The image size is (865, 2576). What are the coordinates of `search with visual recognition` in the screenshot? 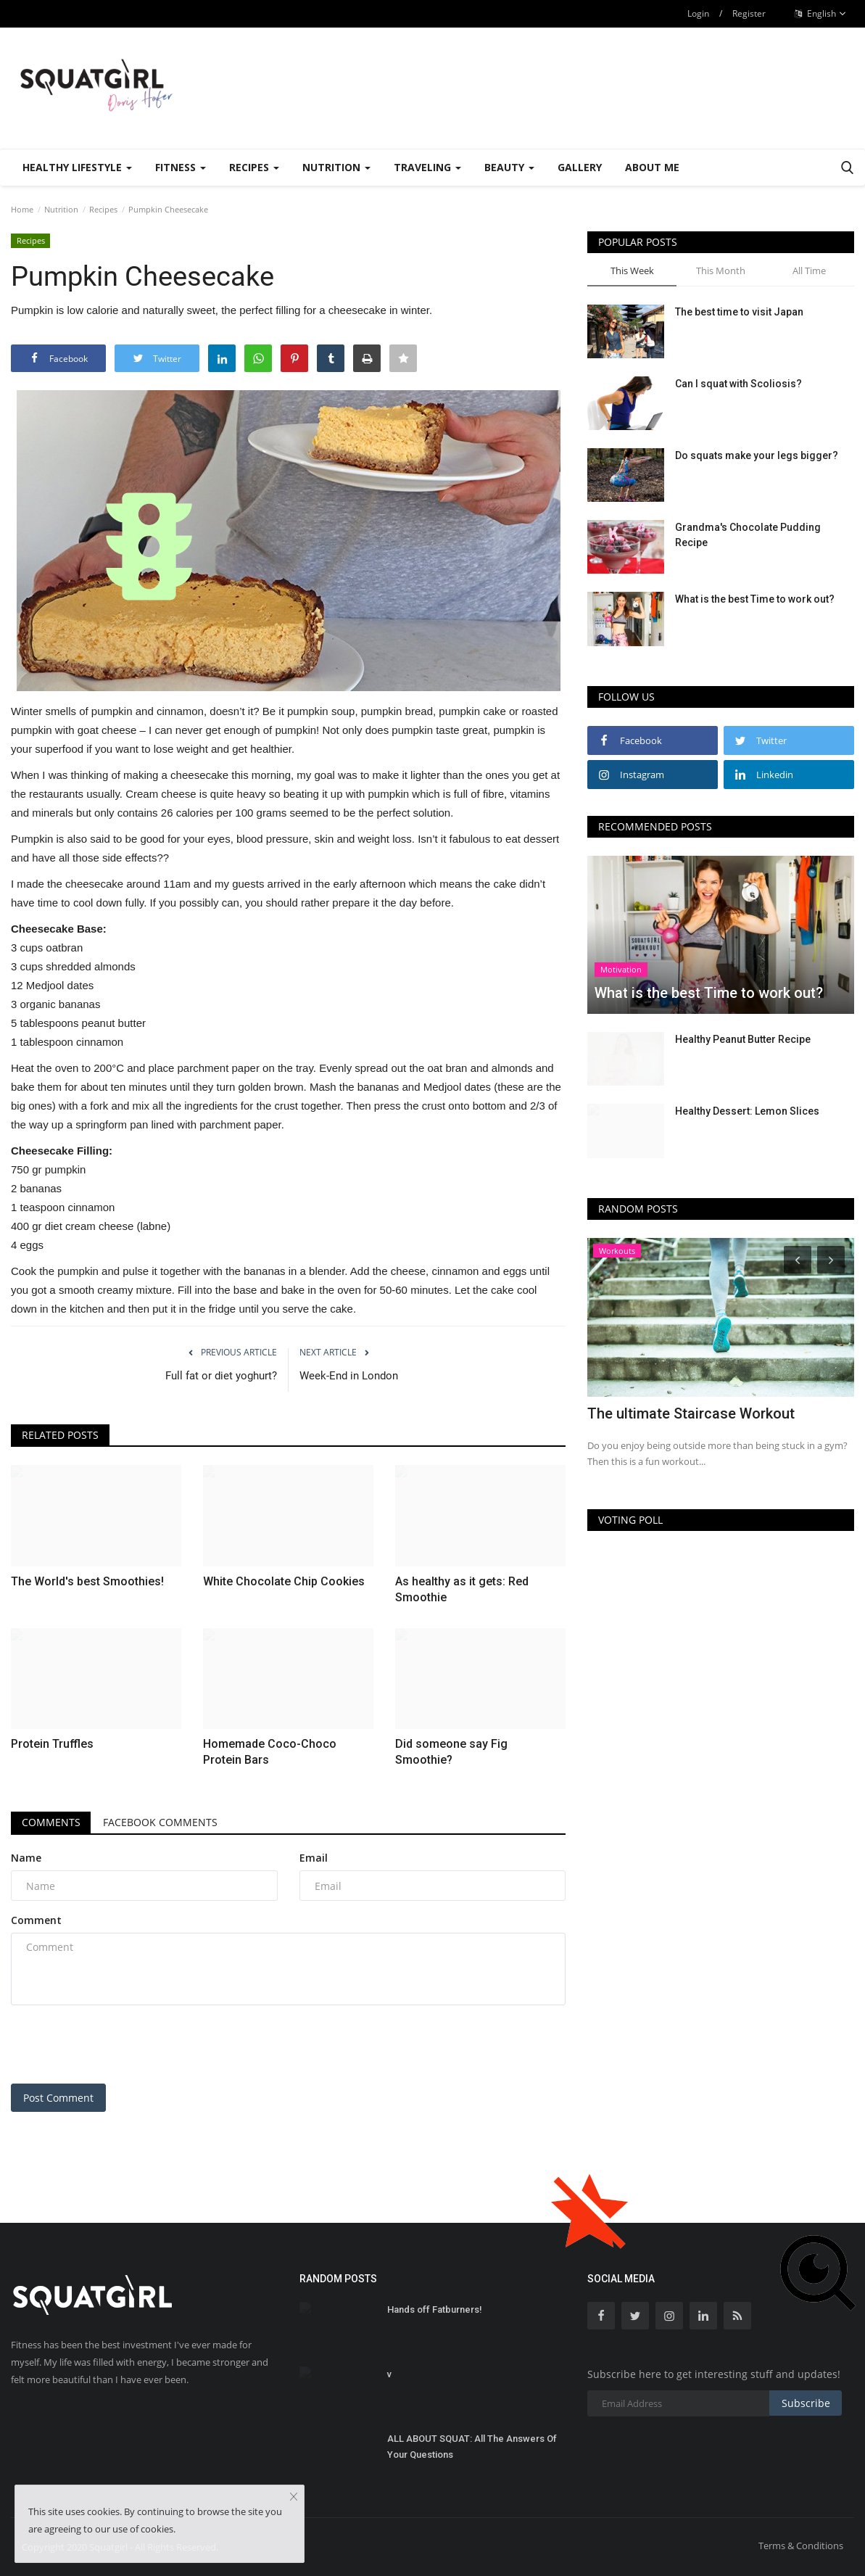 It's located at (817, 2272).